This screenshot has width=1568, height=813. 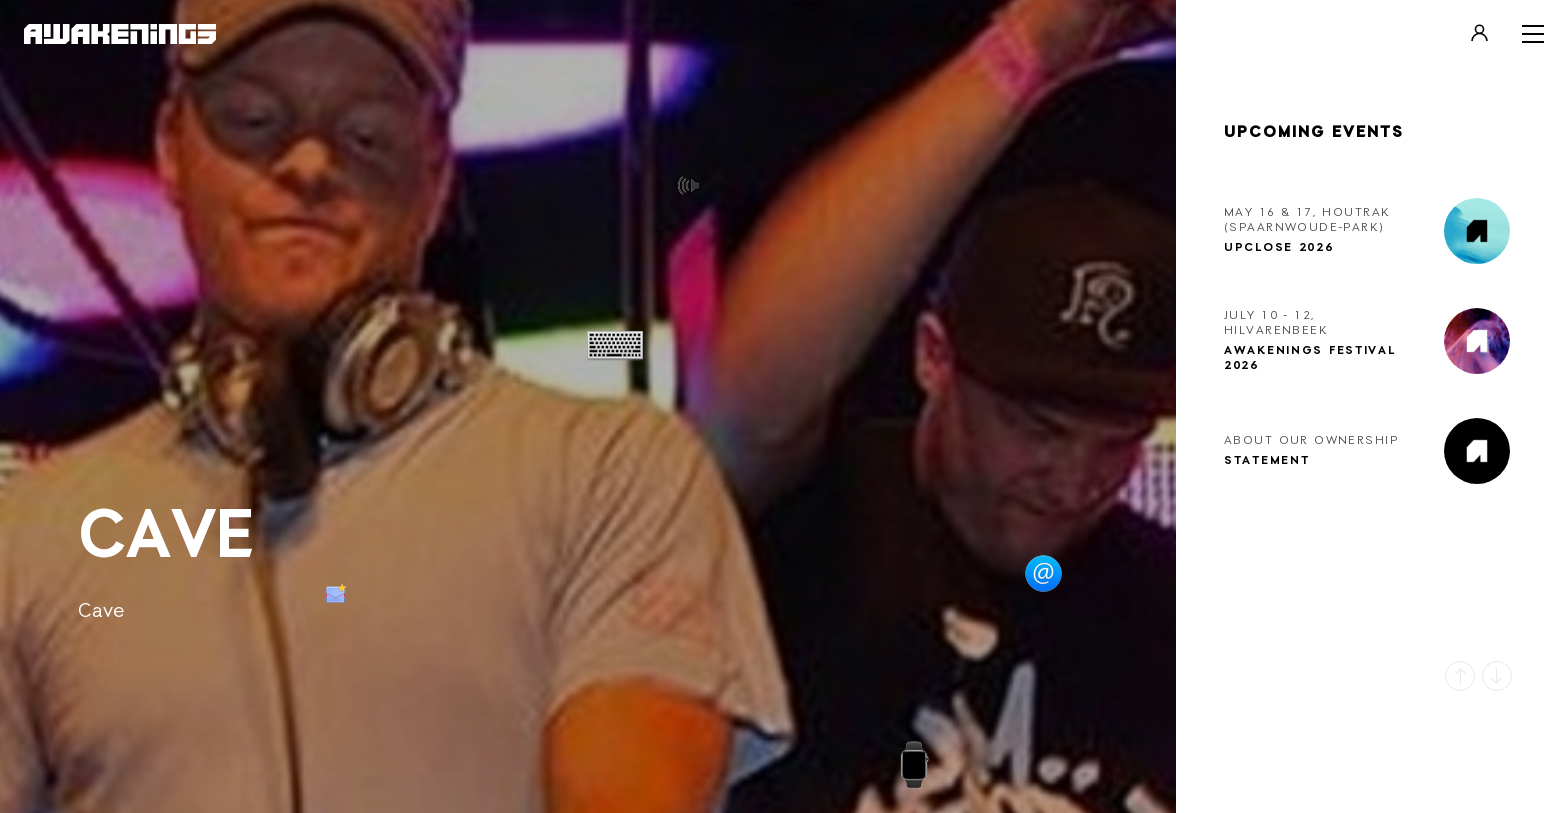 I want to click on mark email as unread, so click(x=335, y=594).